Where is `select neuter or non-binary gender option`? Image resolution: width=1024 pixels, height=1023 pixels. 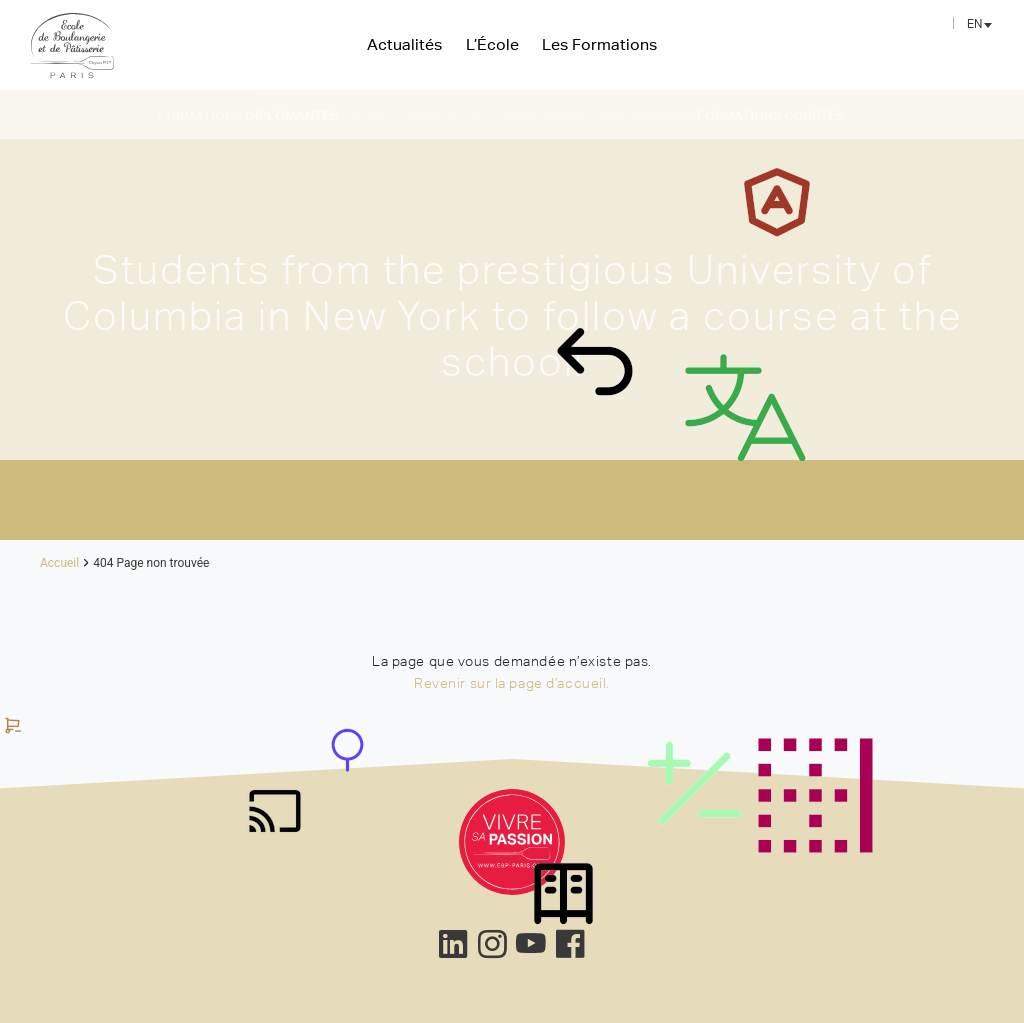
select neuter or non-binary gender option is located at coordinates (347, 749).